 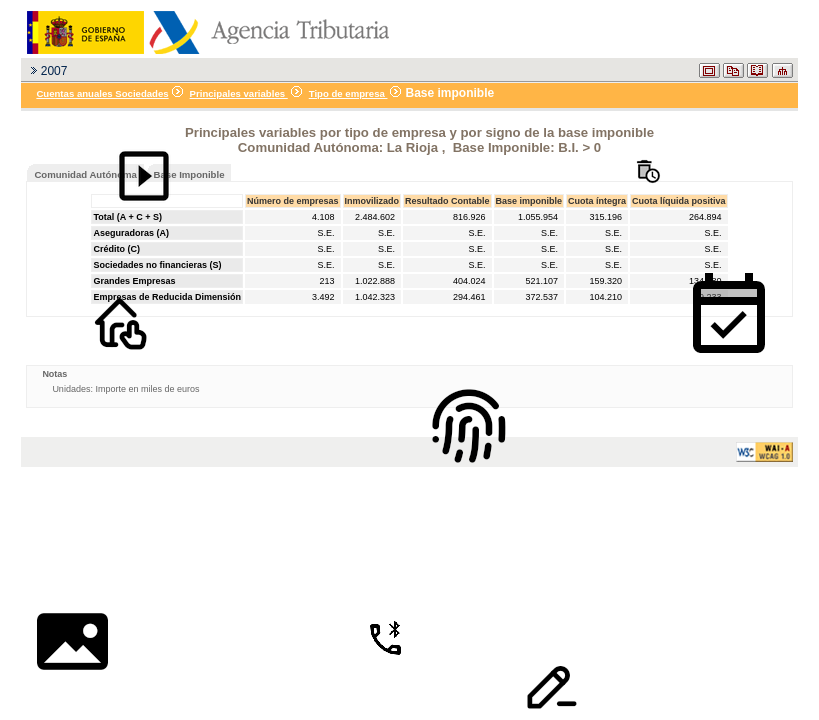 I want to click on view photos or images, so click(x=72, y=641).